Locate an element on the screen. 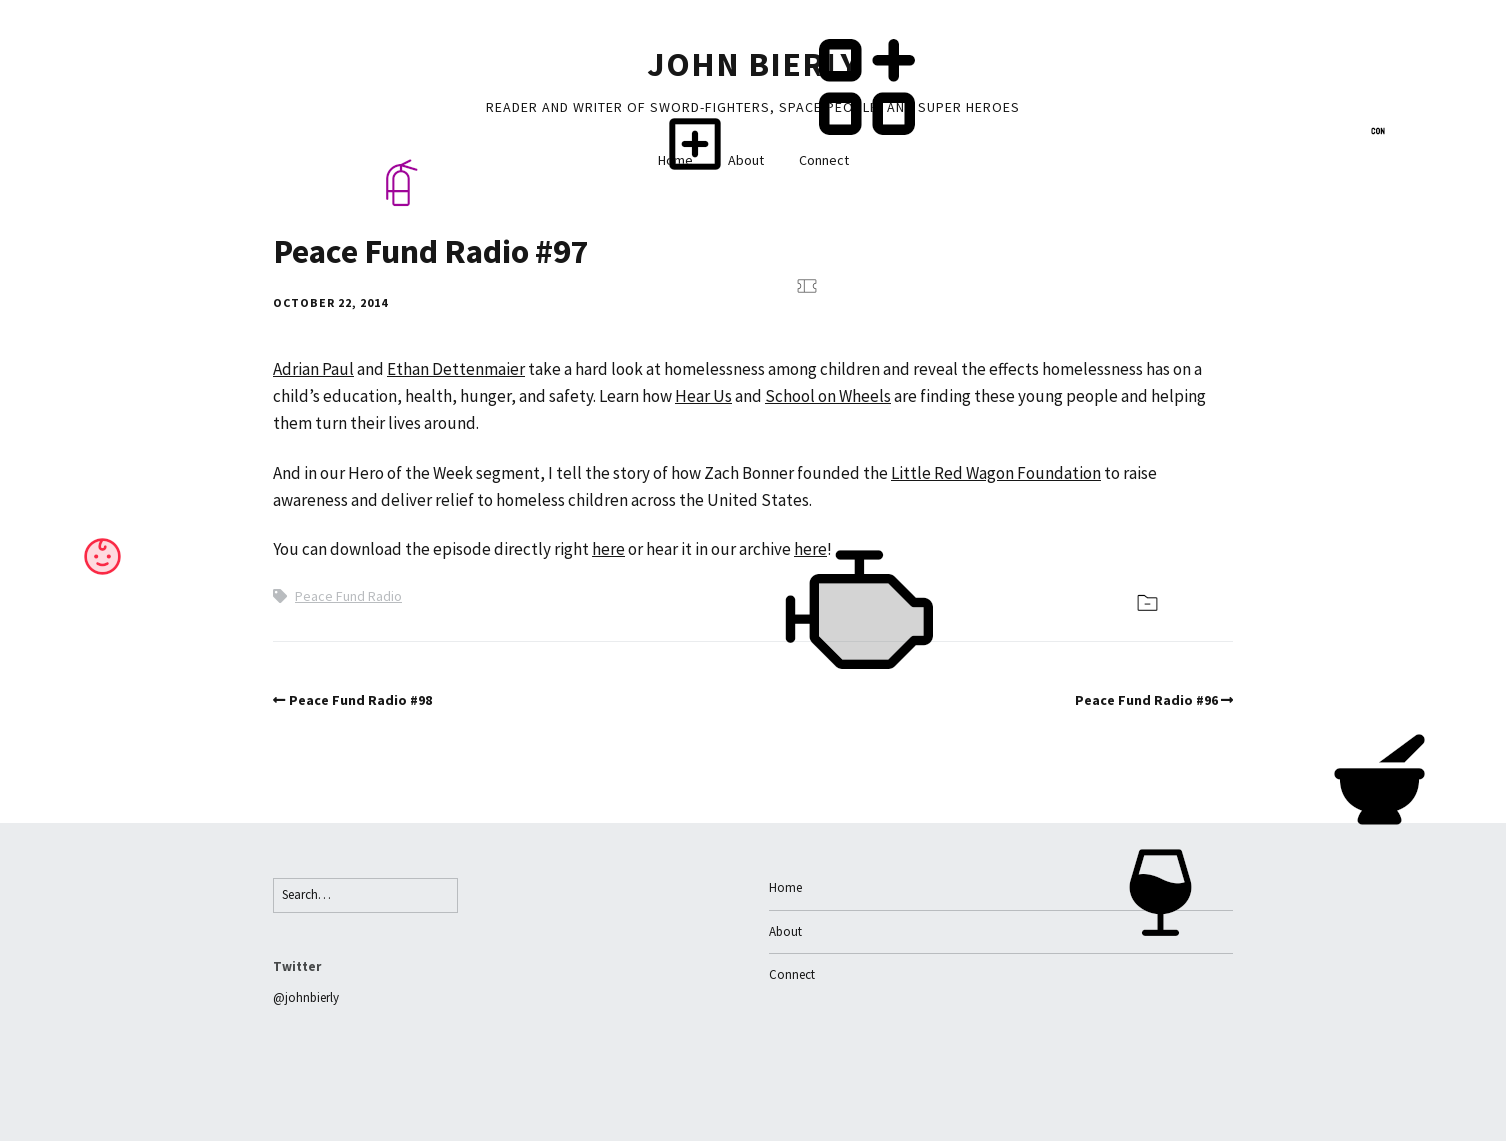 The width and height of the screenshot is (1506, 1141). view your tickets or passes is located at coordinates (807, 286).